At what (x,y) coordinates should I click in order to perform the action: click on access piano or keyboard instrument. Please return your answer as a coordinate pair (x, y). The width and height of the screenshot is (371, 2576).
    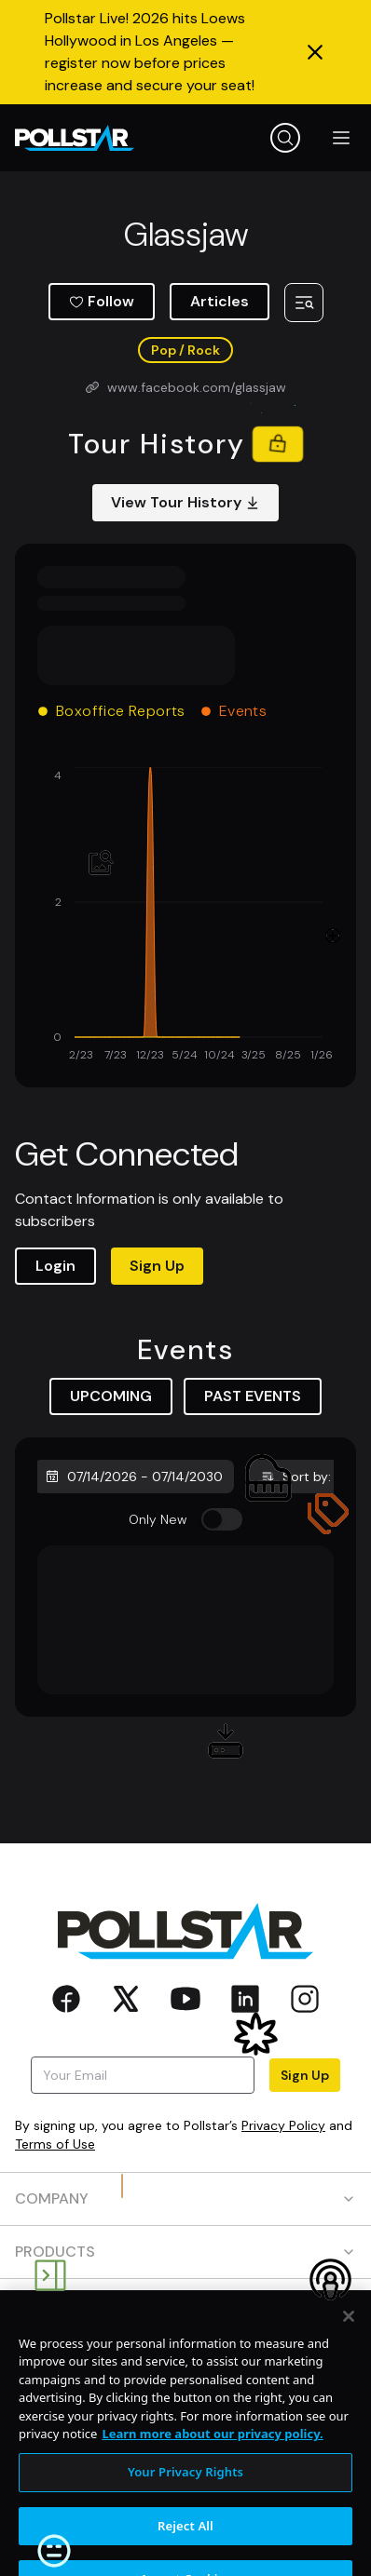
    Looking at the image, I should click on (268, 1478).